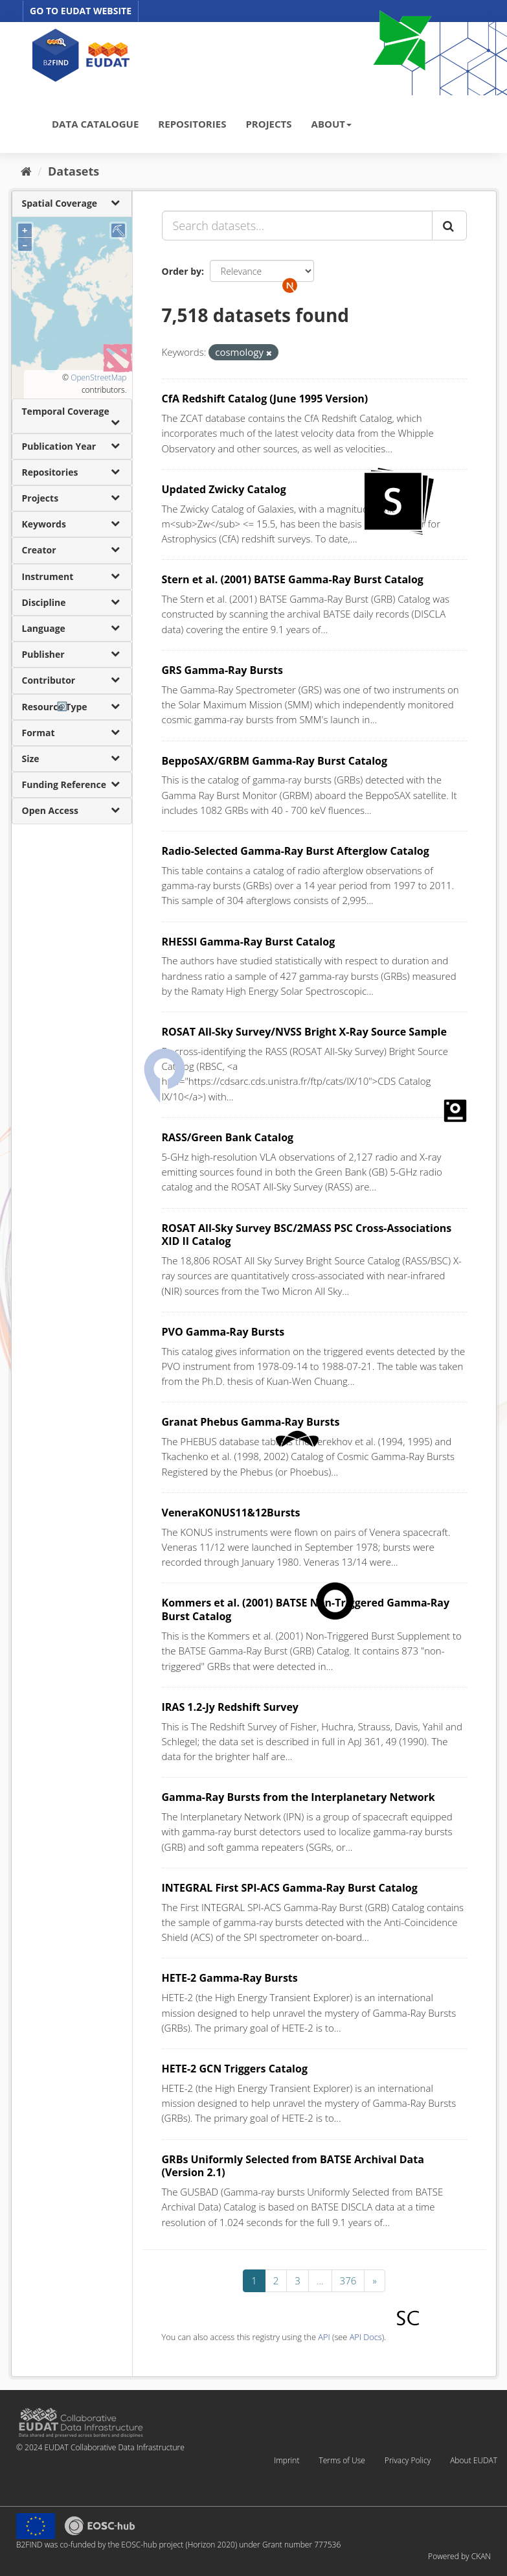  I want to click on audio speaker or sound output device, so click(62, 706).